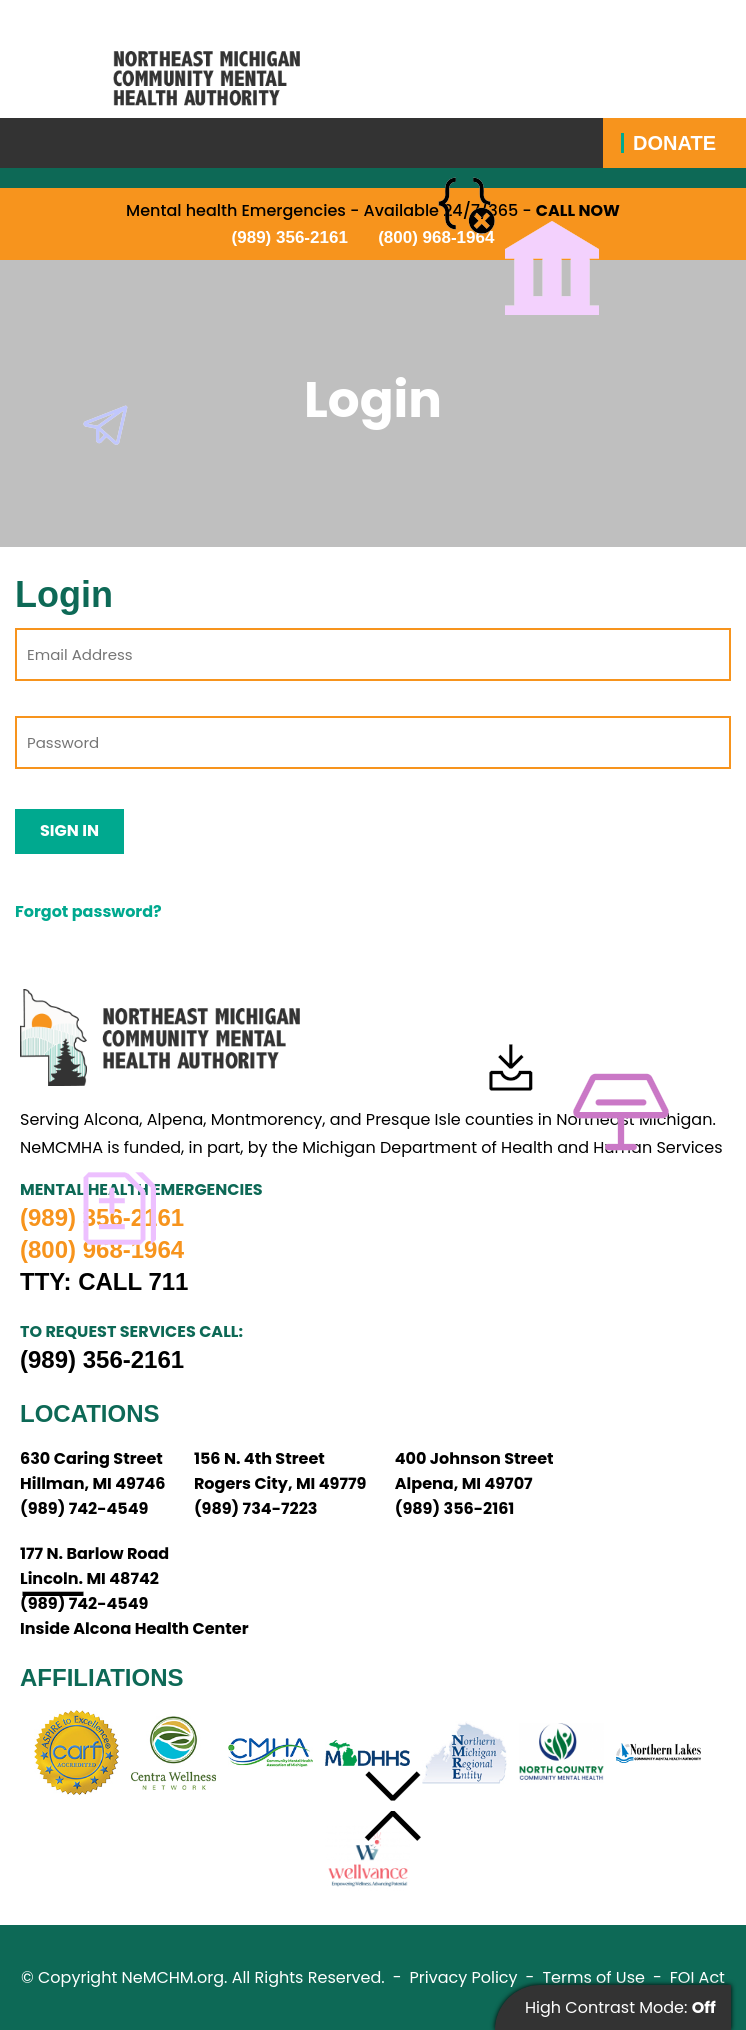 The width and height of the screenshot is (746, 2030). What do you see at coordinates (114, 1208) in the screenshot?
I see `compare multiple files or documents` at bounding box center [114, 1208].